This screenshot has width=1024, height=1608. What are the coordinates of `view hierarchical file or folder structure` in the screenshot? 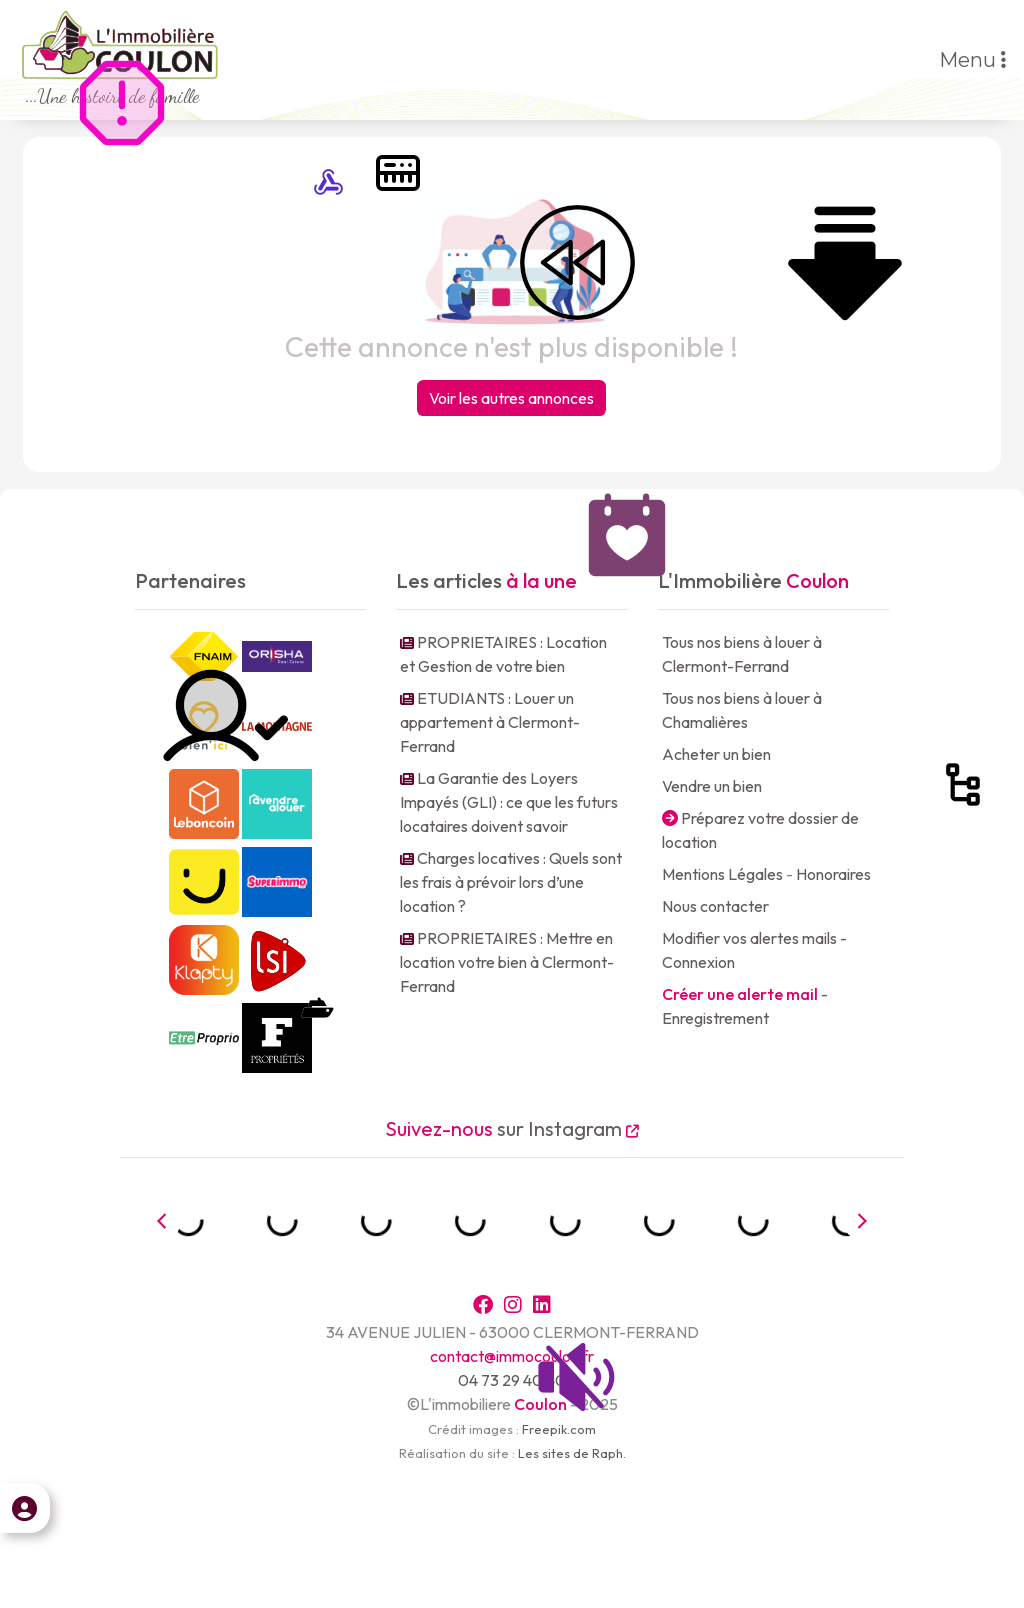 It's located at (961, 784).